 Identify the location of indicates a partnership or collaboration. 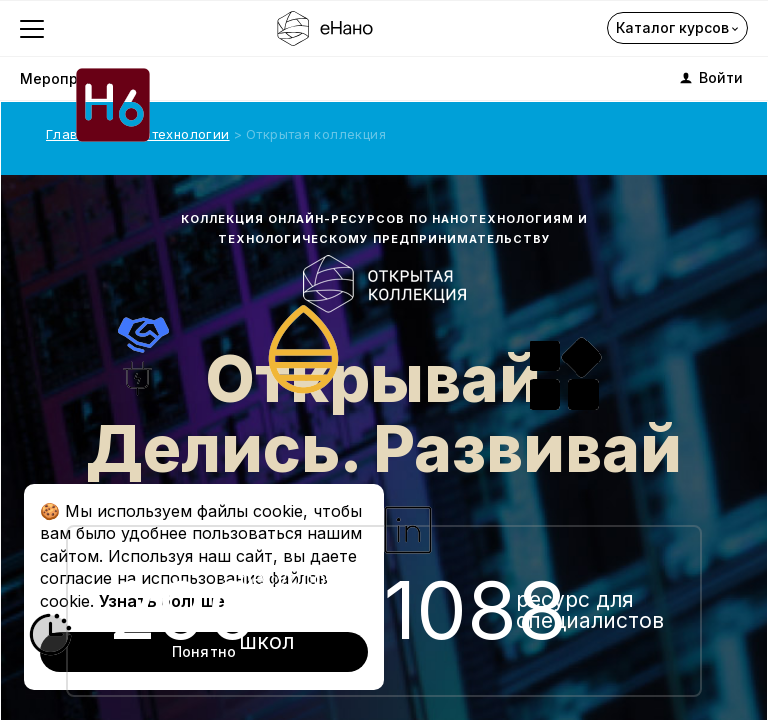
(143, 333).